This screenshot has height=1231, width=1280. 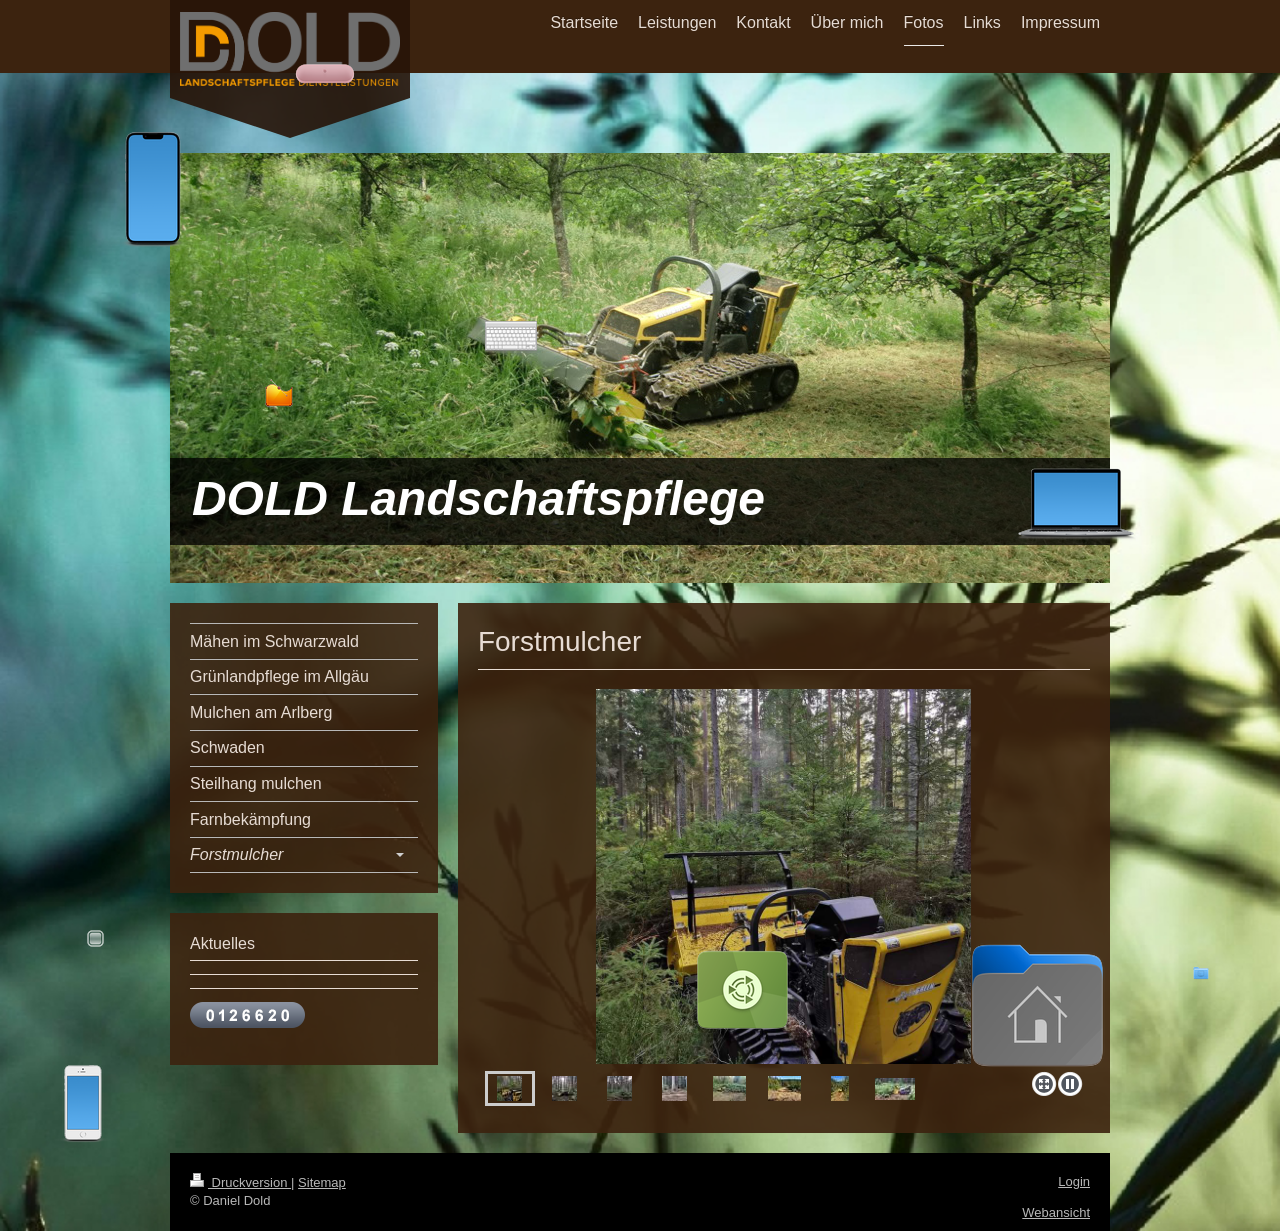 What do you see at coordinates (95, 938) in the screenshot?
I see `access your media library` at bounding box center [95, 938].